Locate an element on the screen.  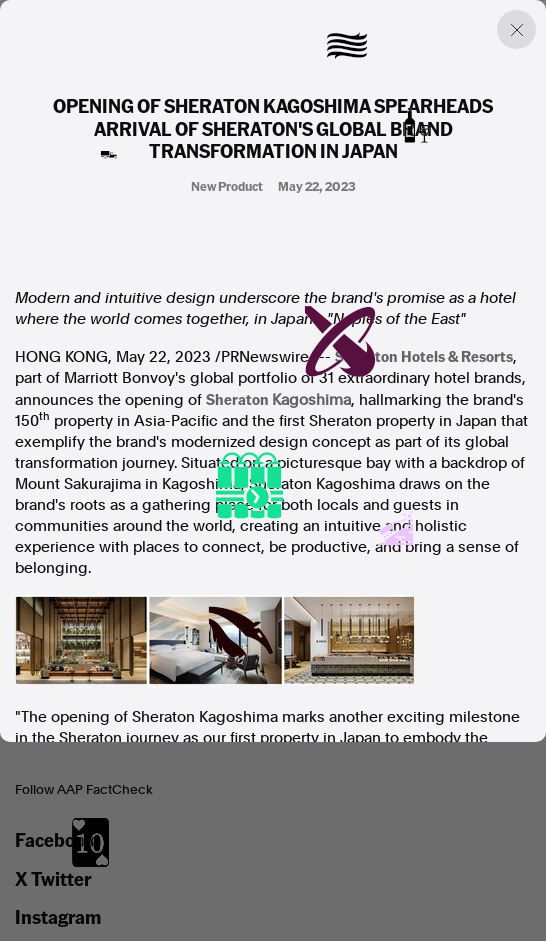
browse wine selection or beverage menu is located at coordinates (417, 125).